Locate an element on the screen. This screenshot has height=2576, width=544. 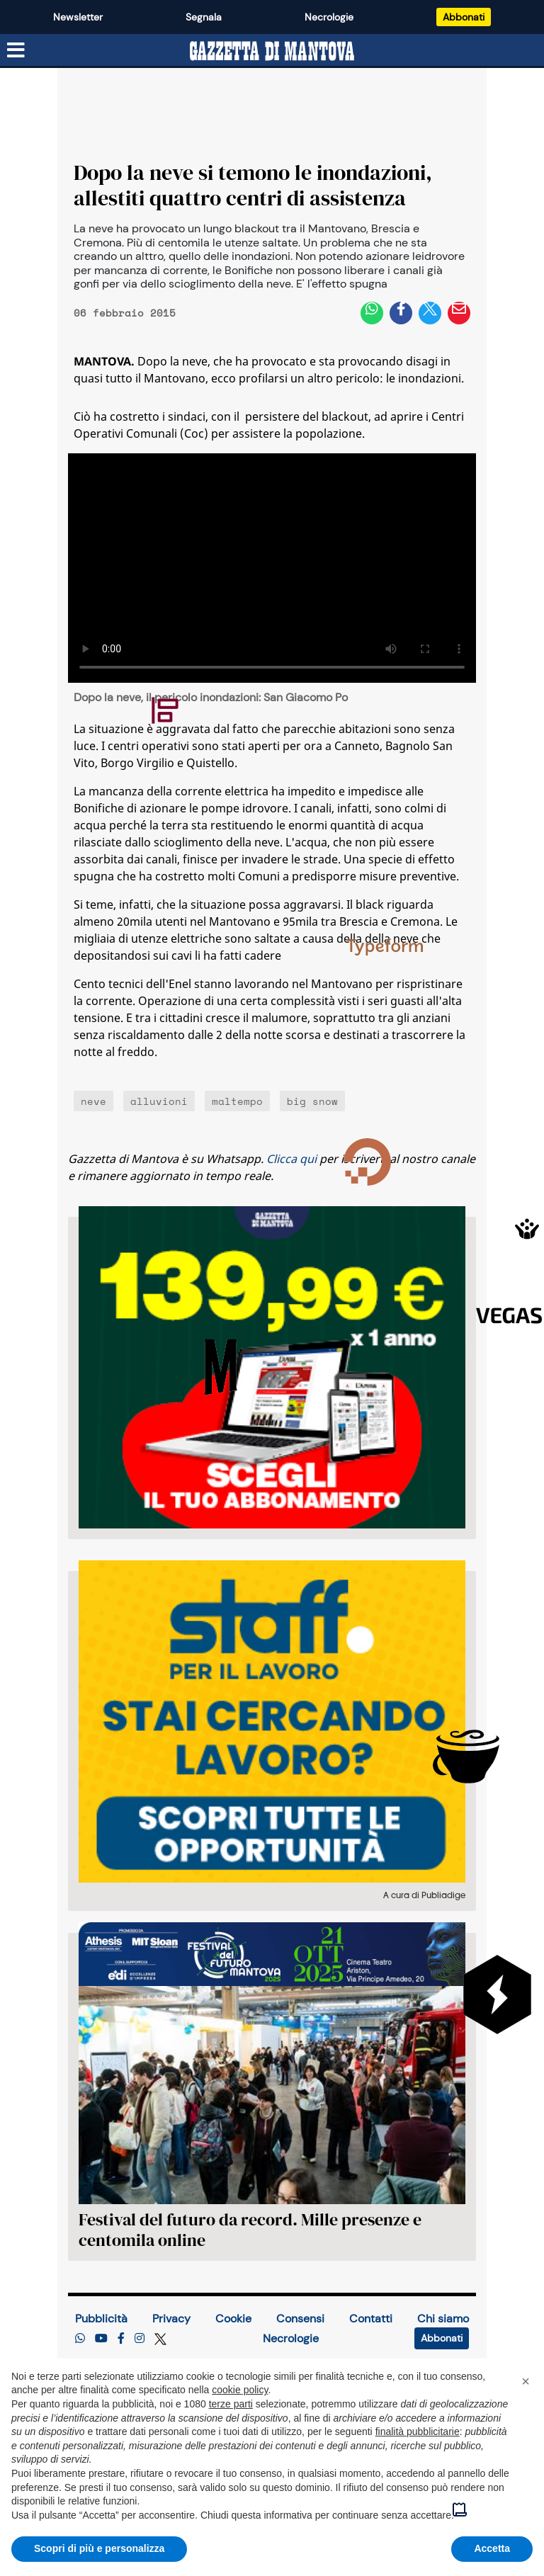
open The Mighty app or website is located at coordinates (220, 1367).